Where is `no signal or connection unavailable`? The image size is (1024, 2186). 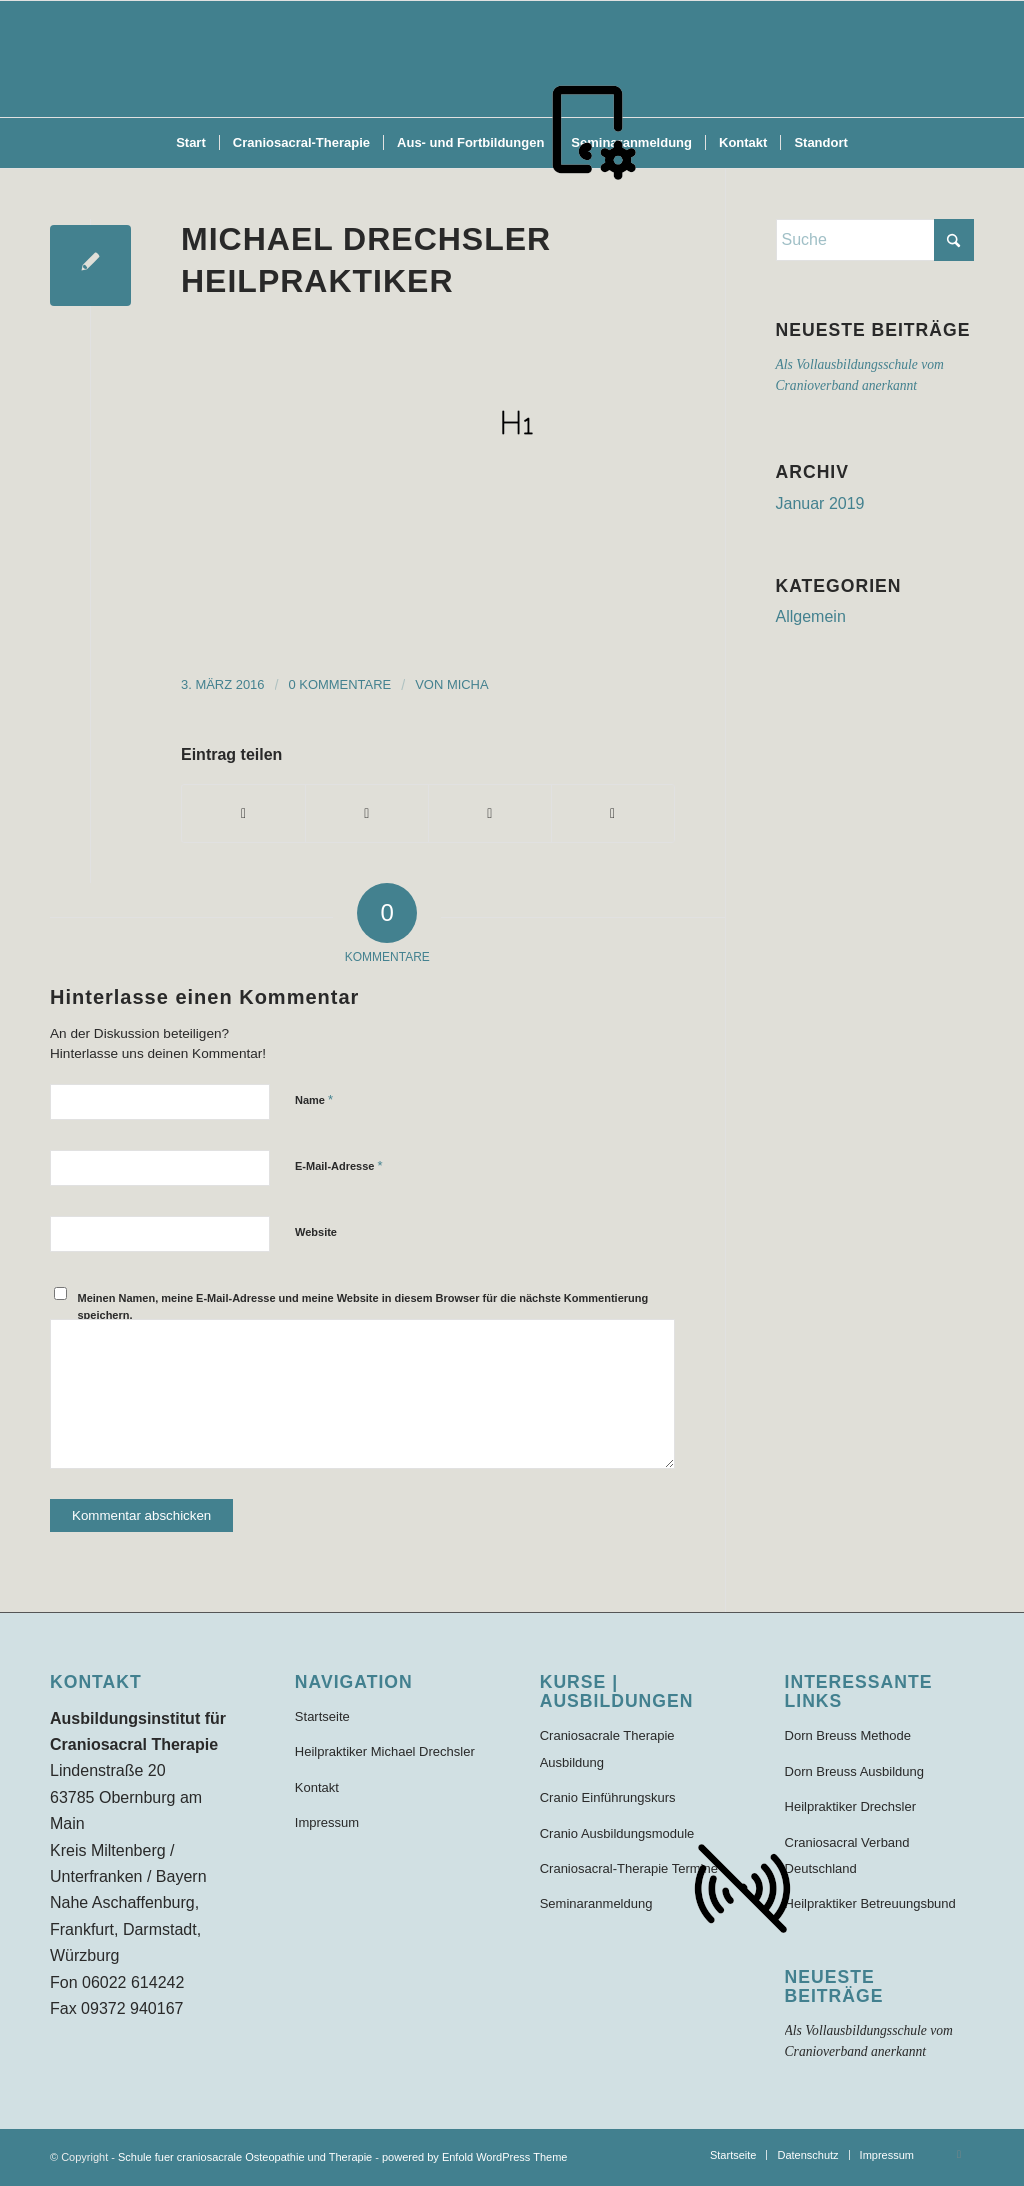
no signal or connection unavailable is located at coordinates (742, 1888).